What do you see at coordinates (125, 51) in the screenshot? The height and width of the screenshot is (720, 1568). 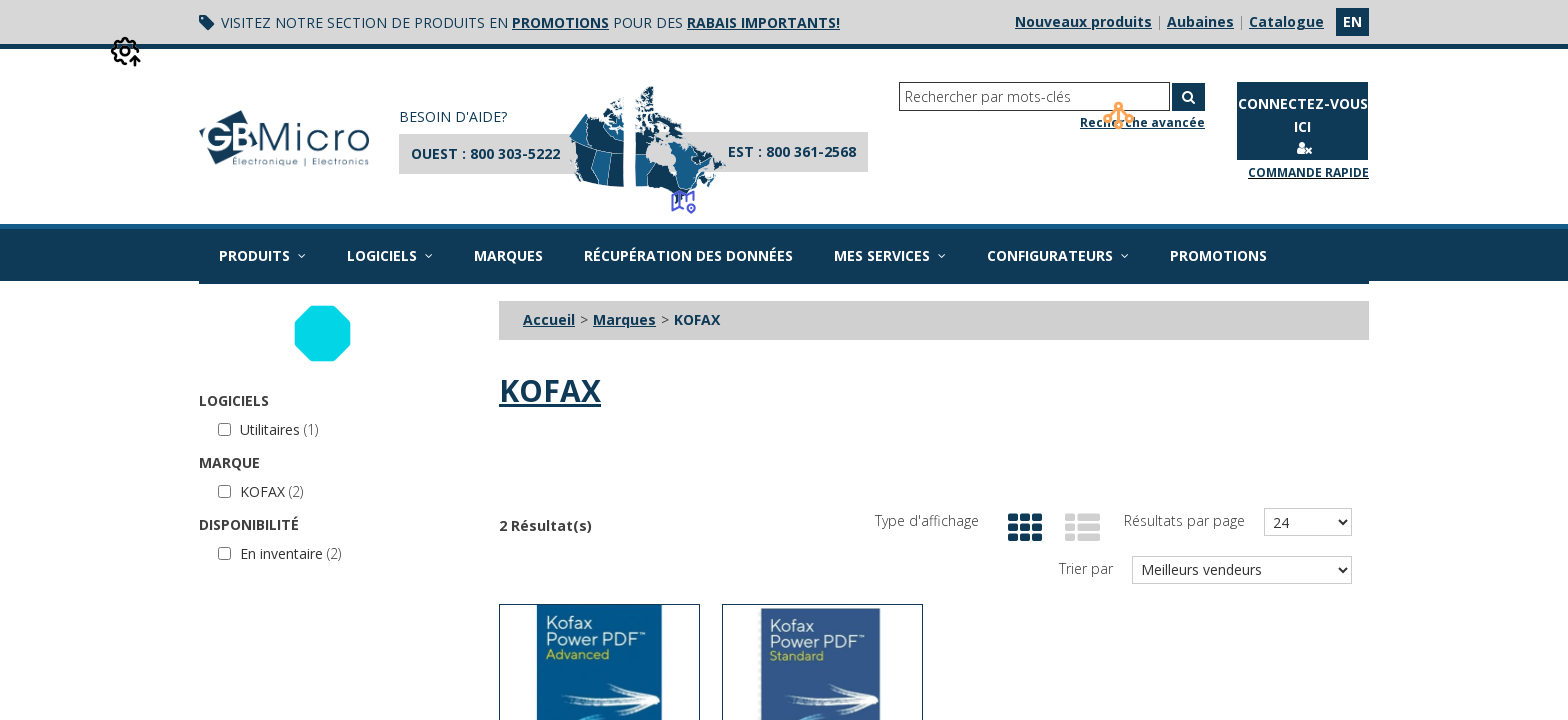 I see `upgrade or update settings` at bounding box center [125, 51].